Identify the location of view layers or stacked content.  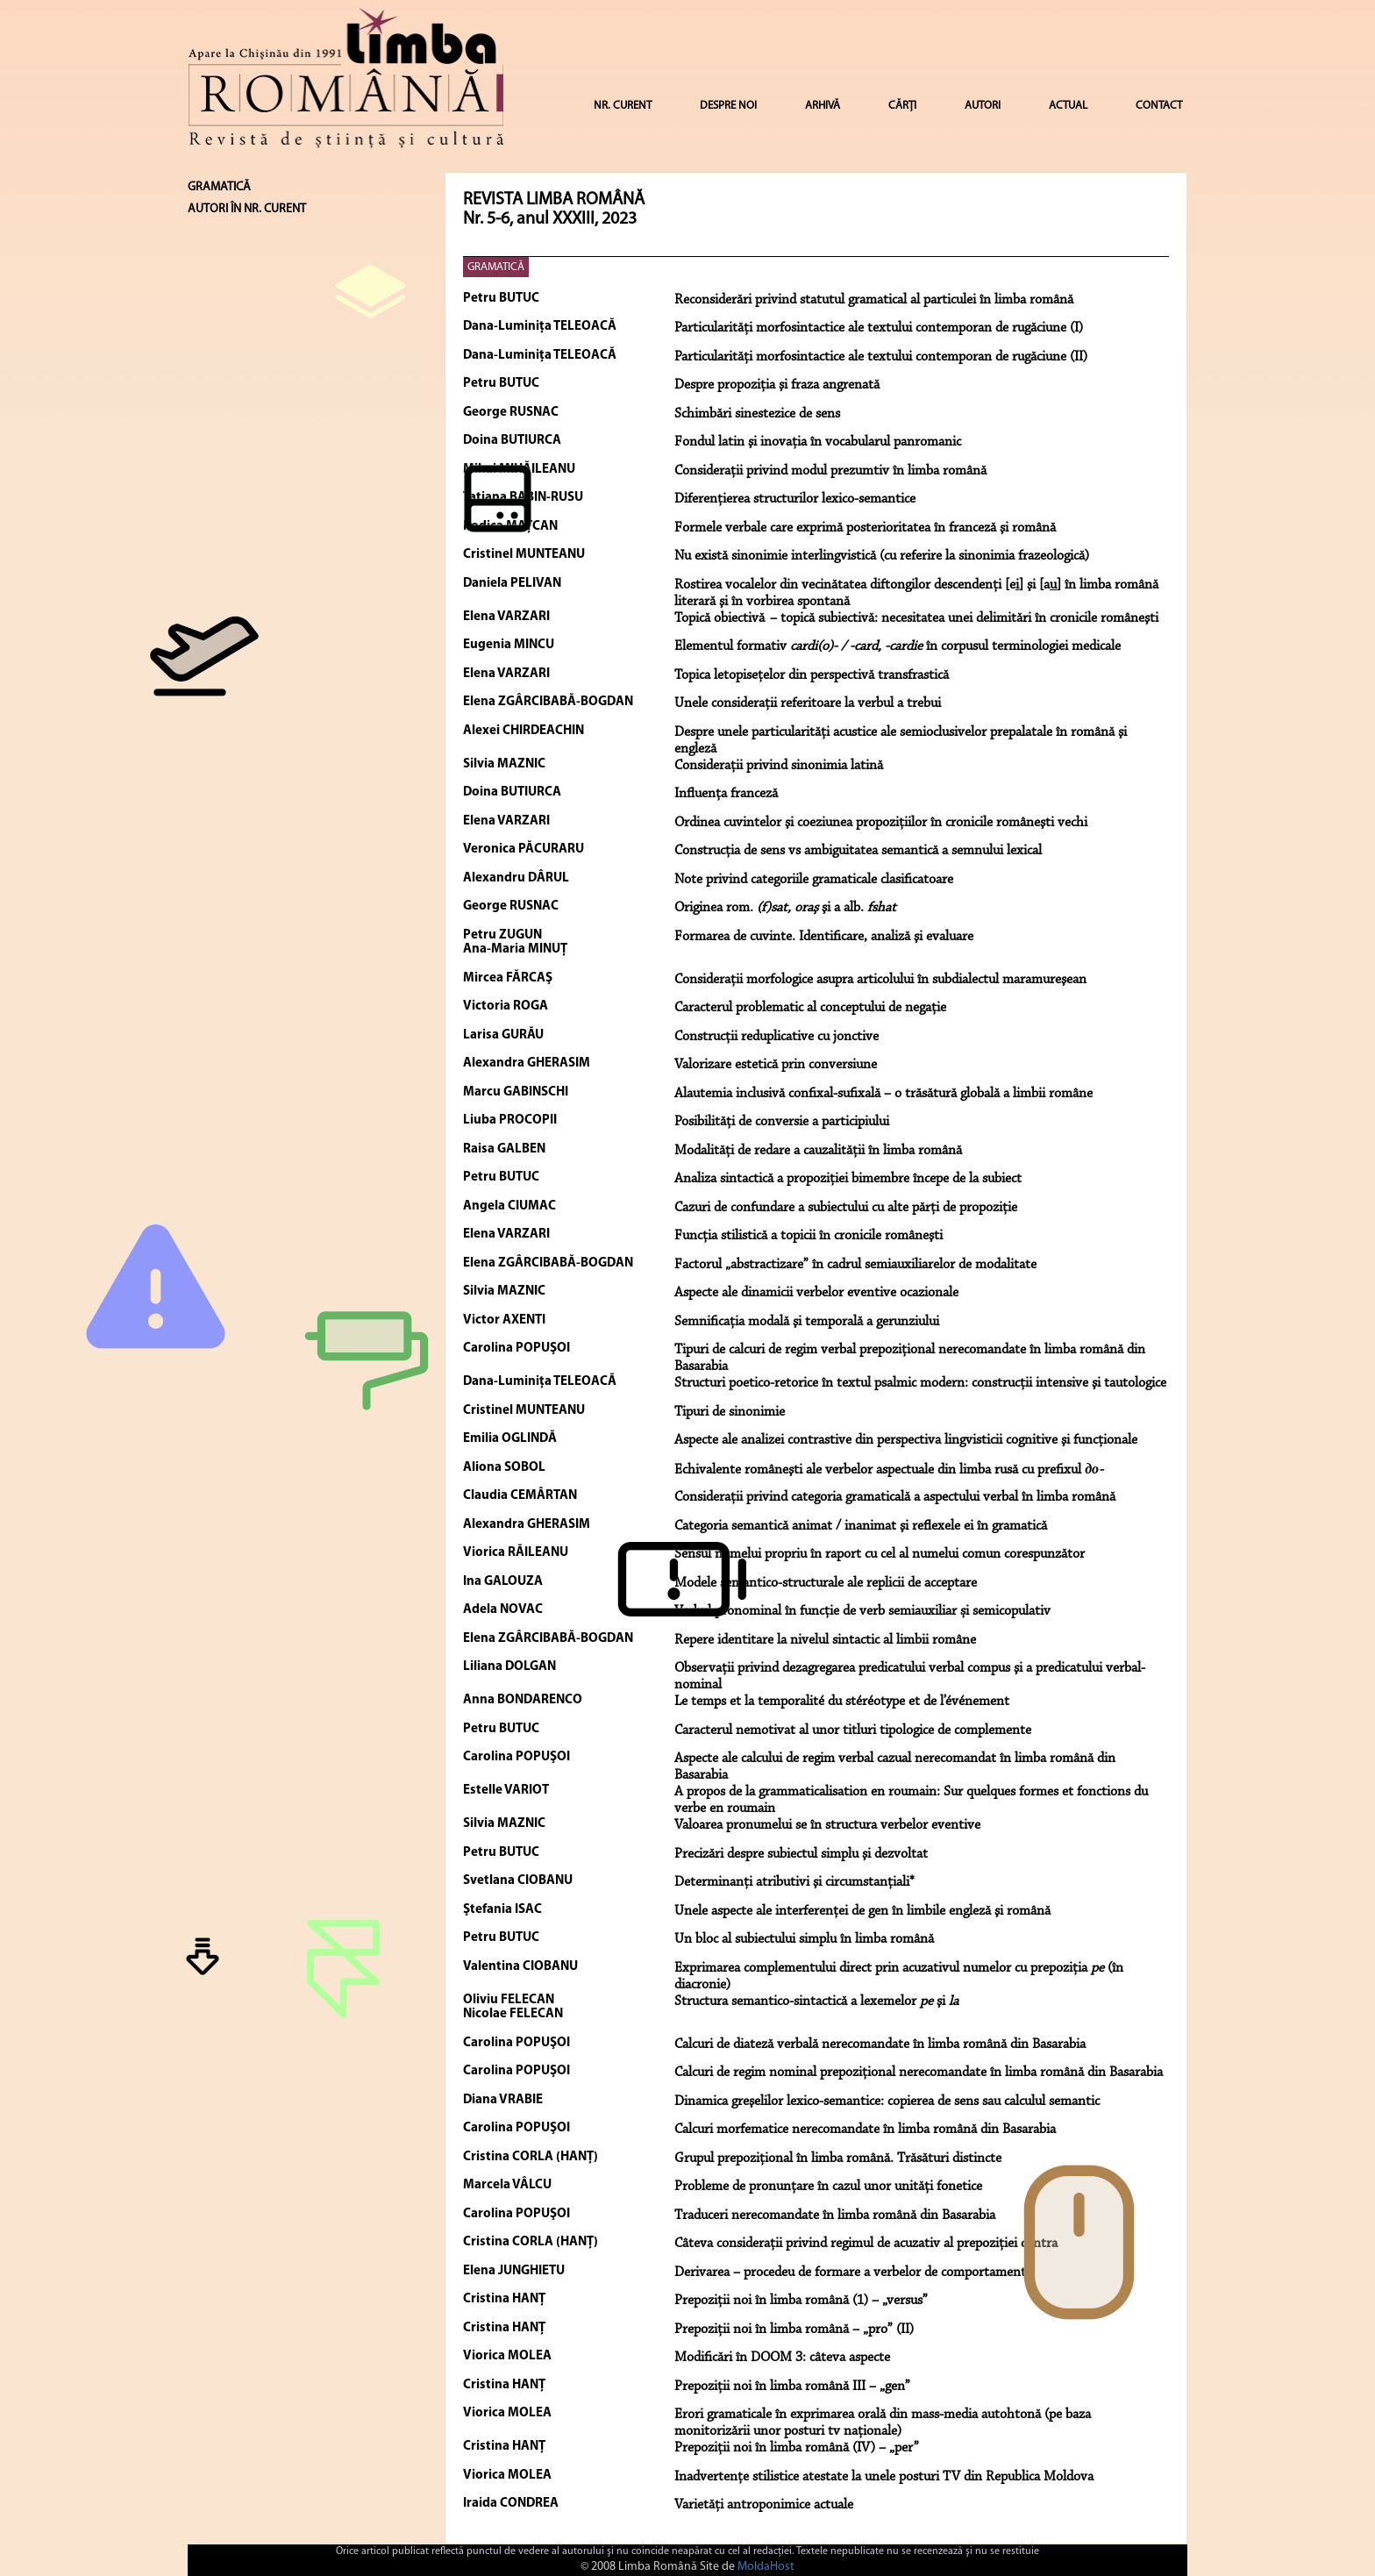
(370, 292).